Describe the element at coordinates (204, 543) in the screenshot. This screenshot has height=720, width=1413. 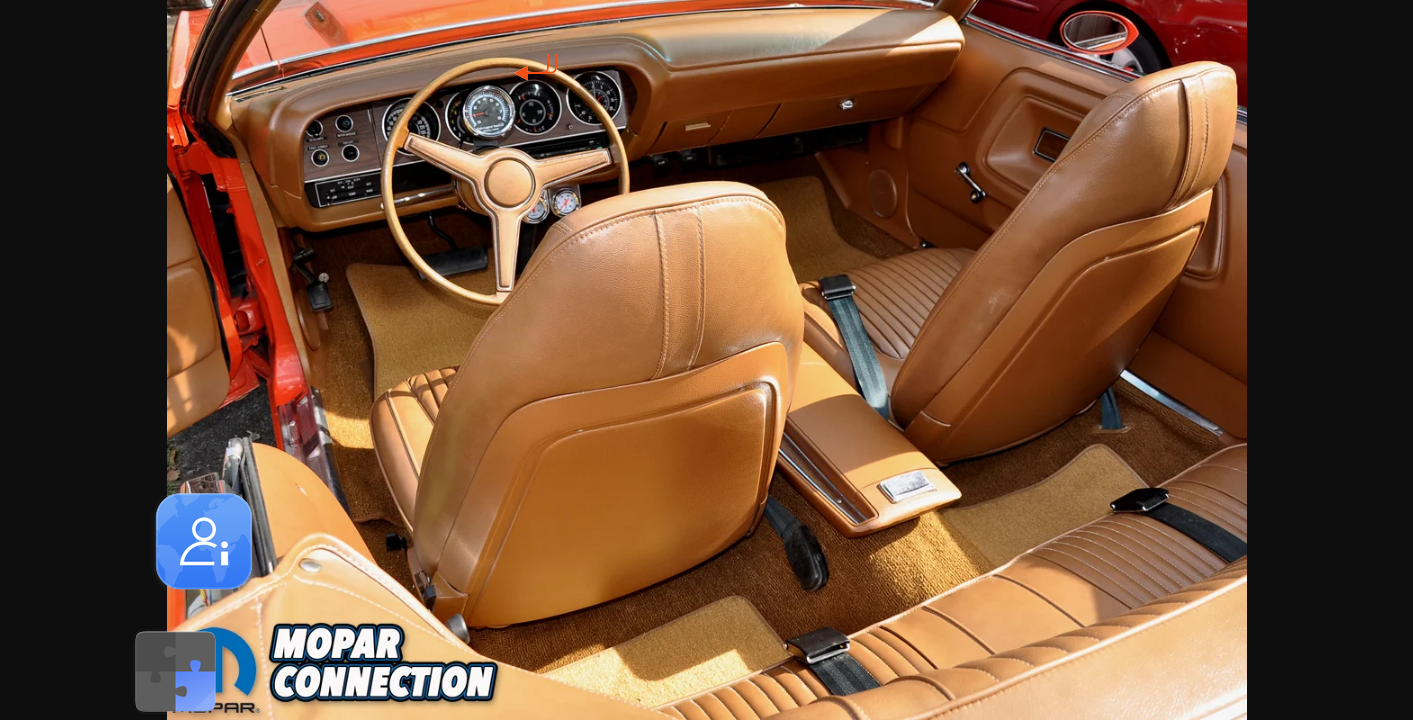
I see `manage connected online accounts` at that location.